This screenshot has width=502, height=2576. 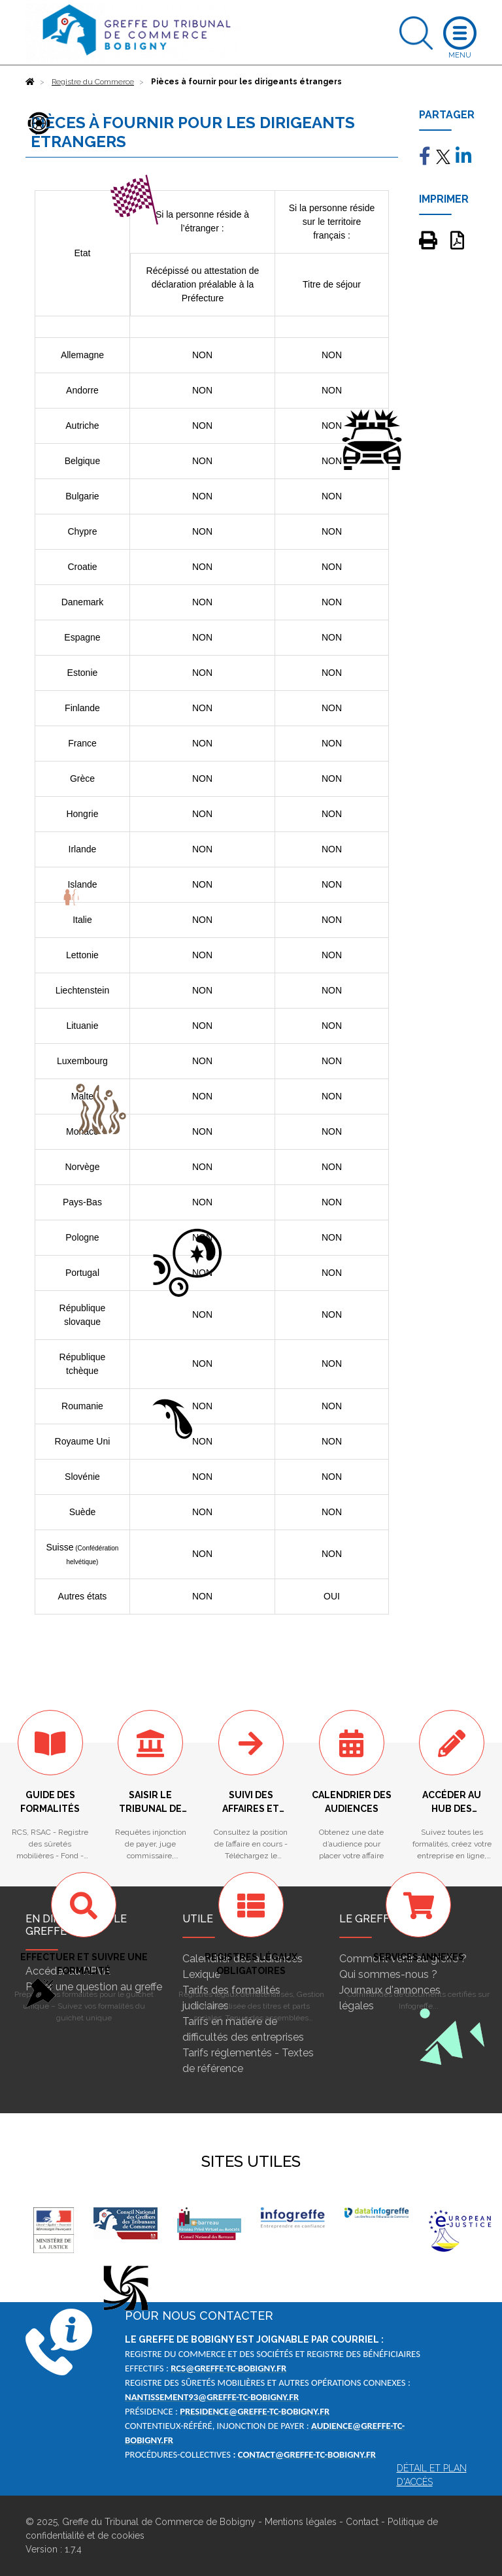 What do you see at coordinates (372, 440) in the screenshot?
I see `indicates police or emergency services in a game` at bounding box center [372, 440].